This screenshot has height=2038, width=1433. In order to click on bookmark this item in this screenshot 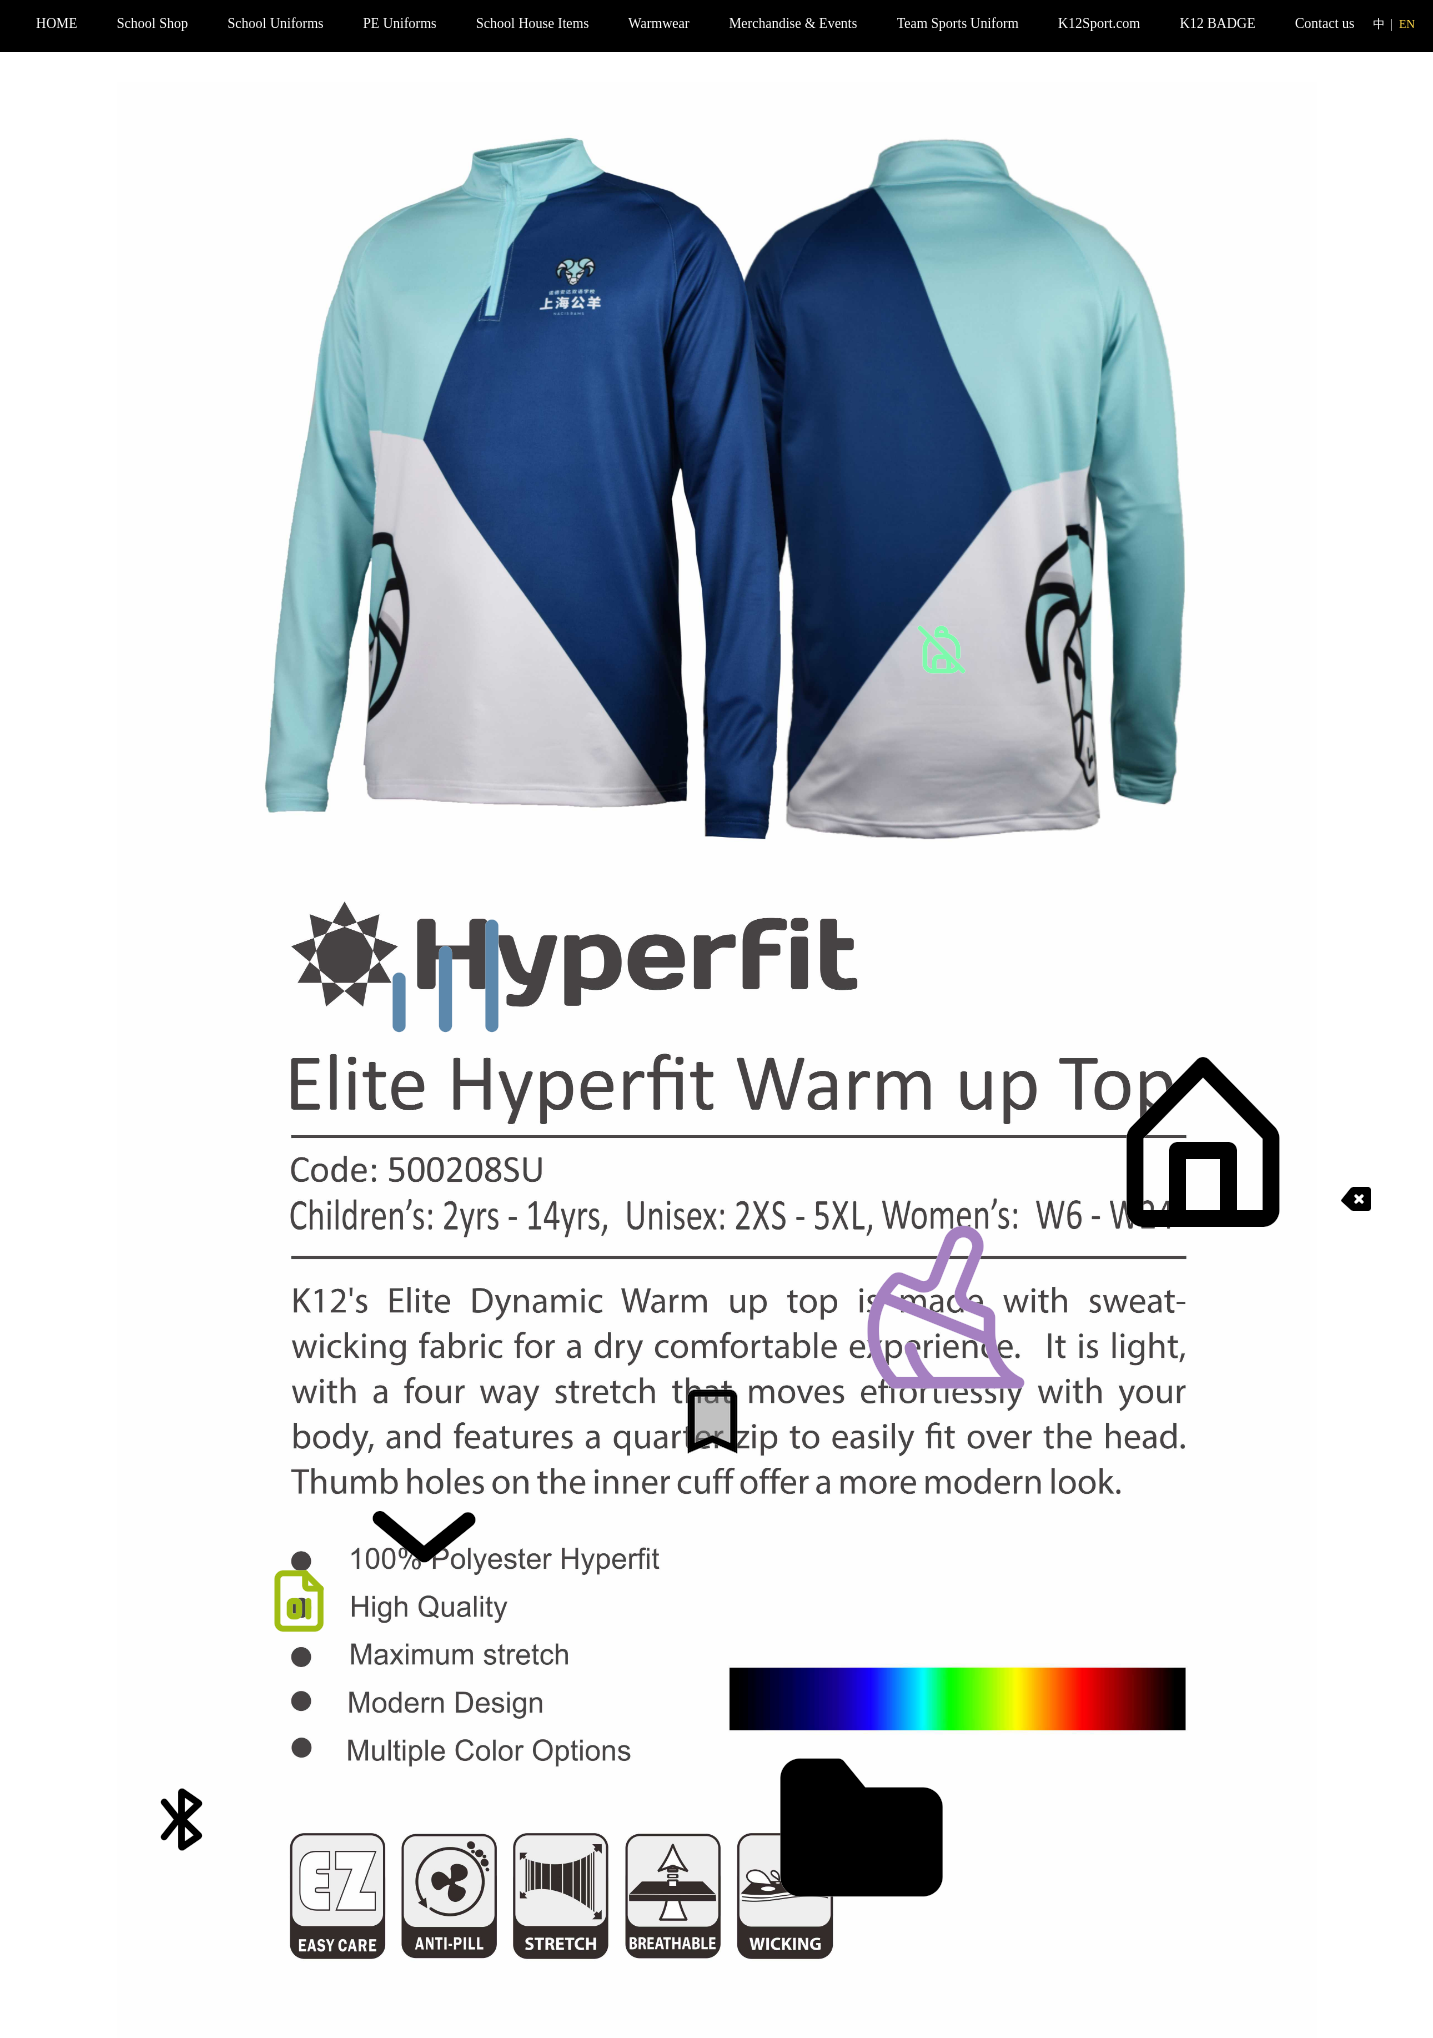, I will do `click(712, 1421)`.